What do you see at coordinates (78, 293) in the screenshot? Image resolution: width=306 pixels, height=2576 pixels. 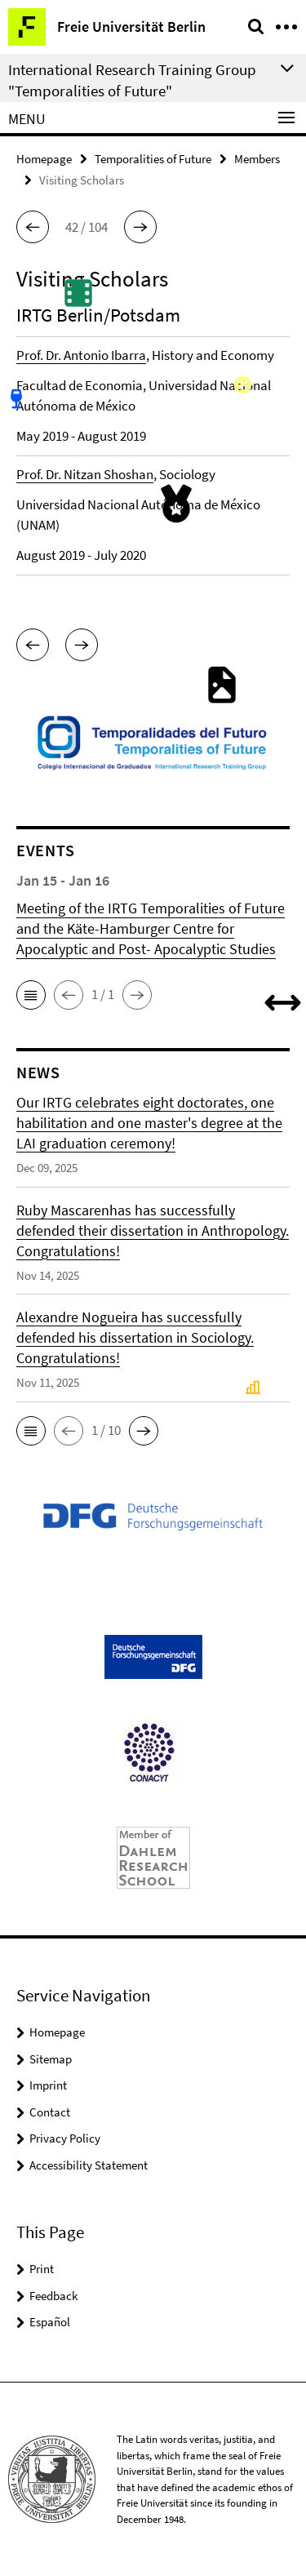 I see `view video or movie content` at bounding box center [78, 293].